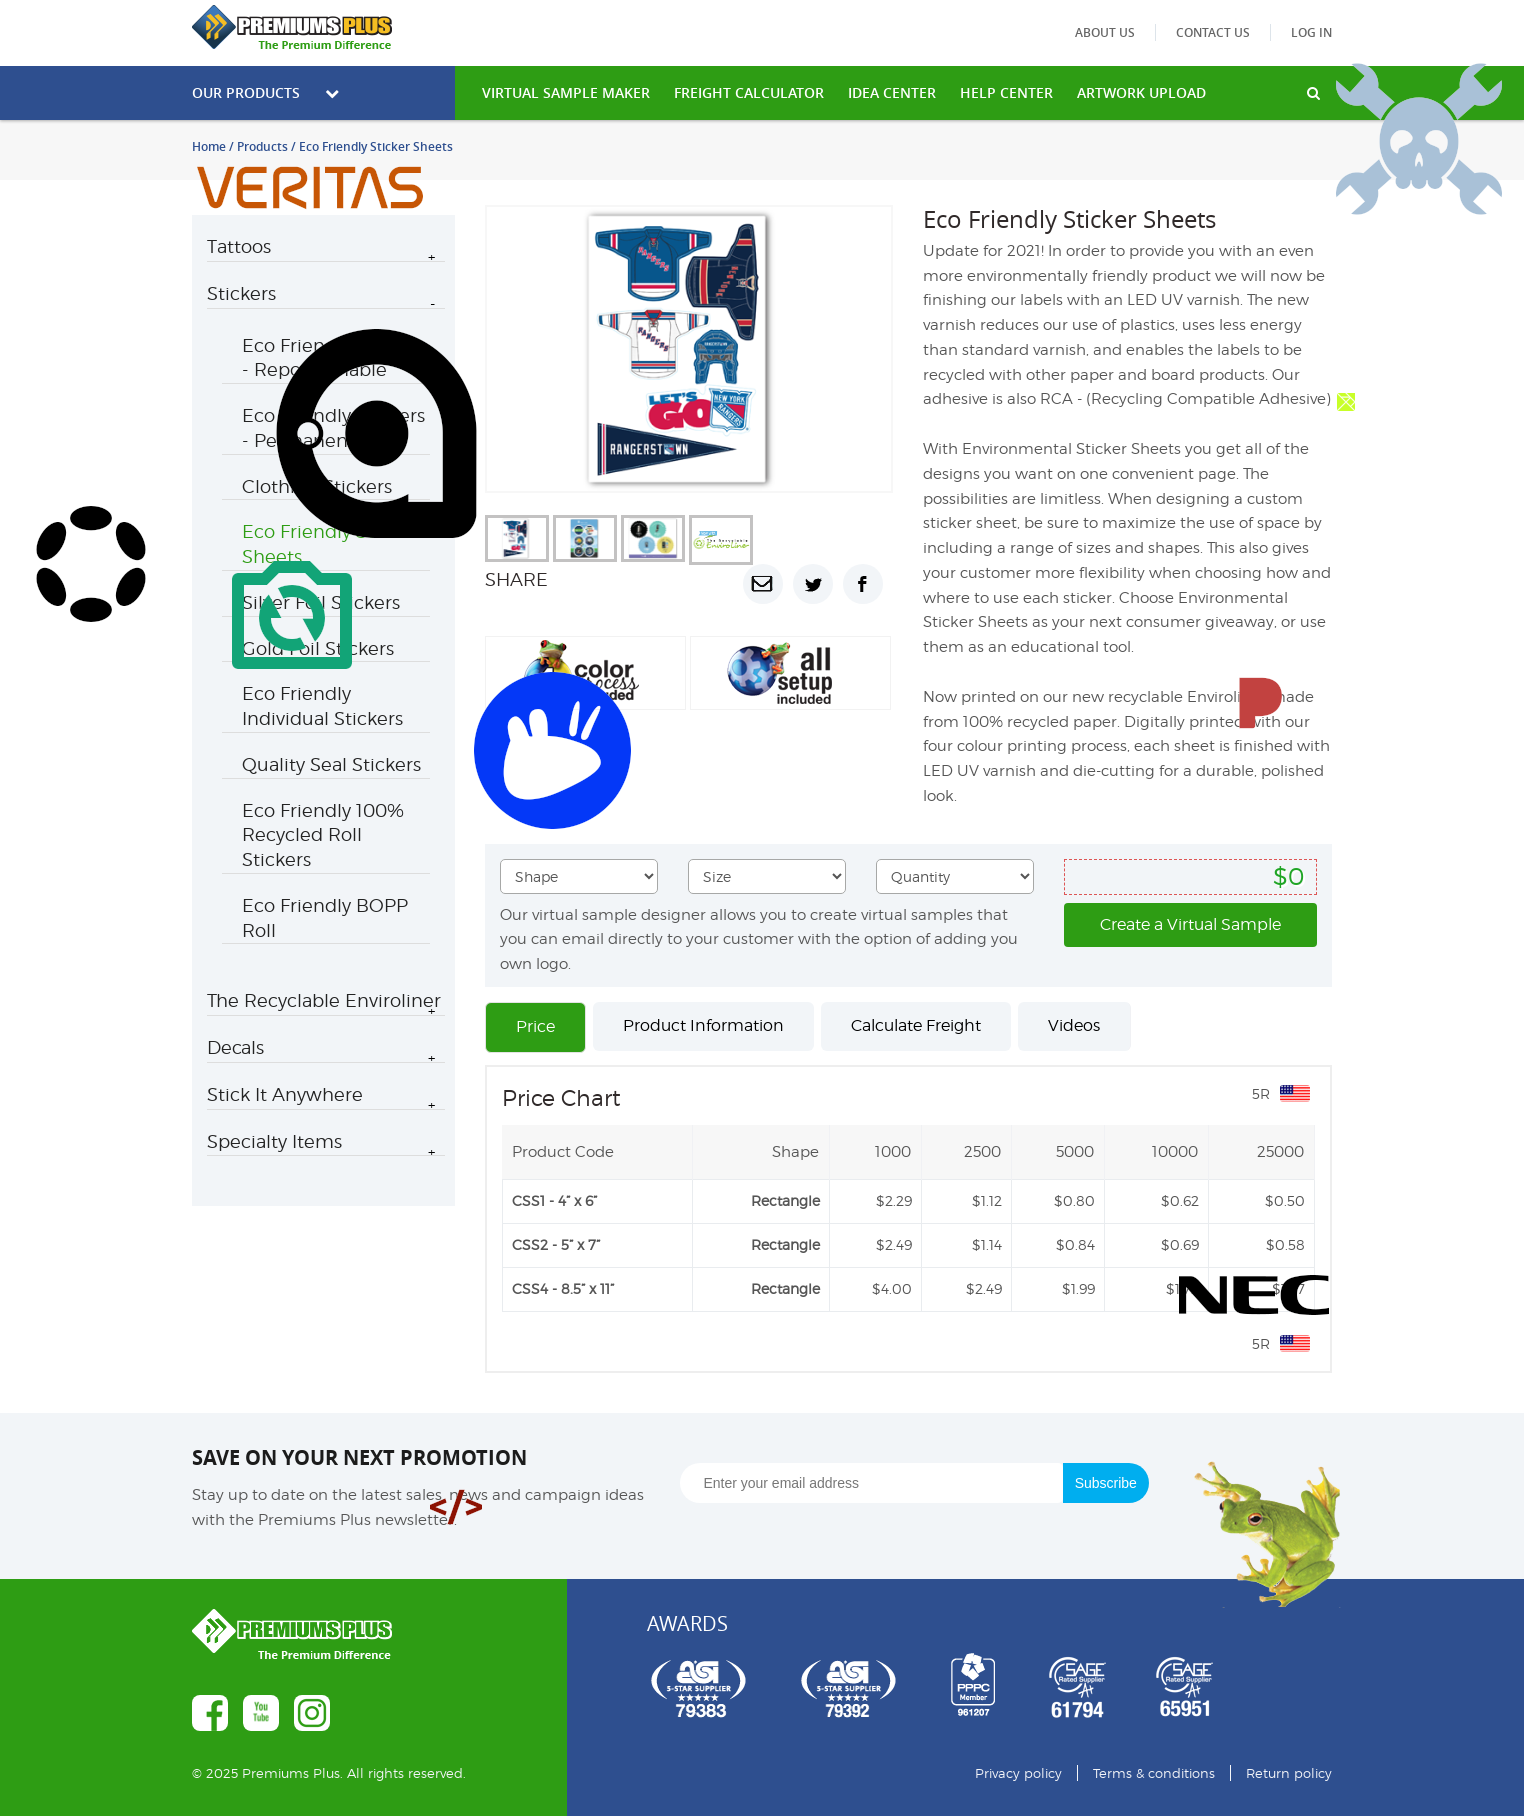  I want to click on veritas brand logo, so click(310, 188).